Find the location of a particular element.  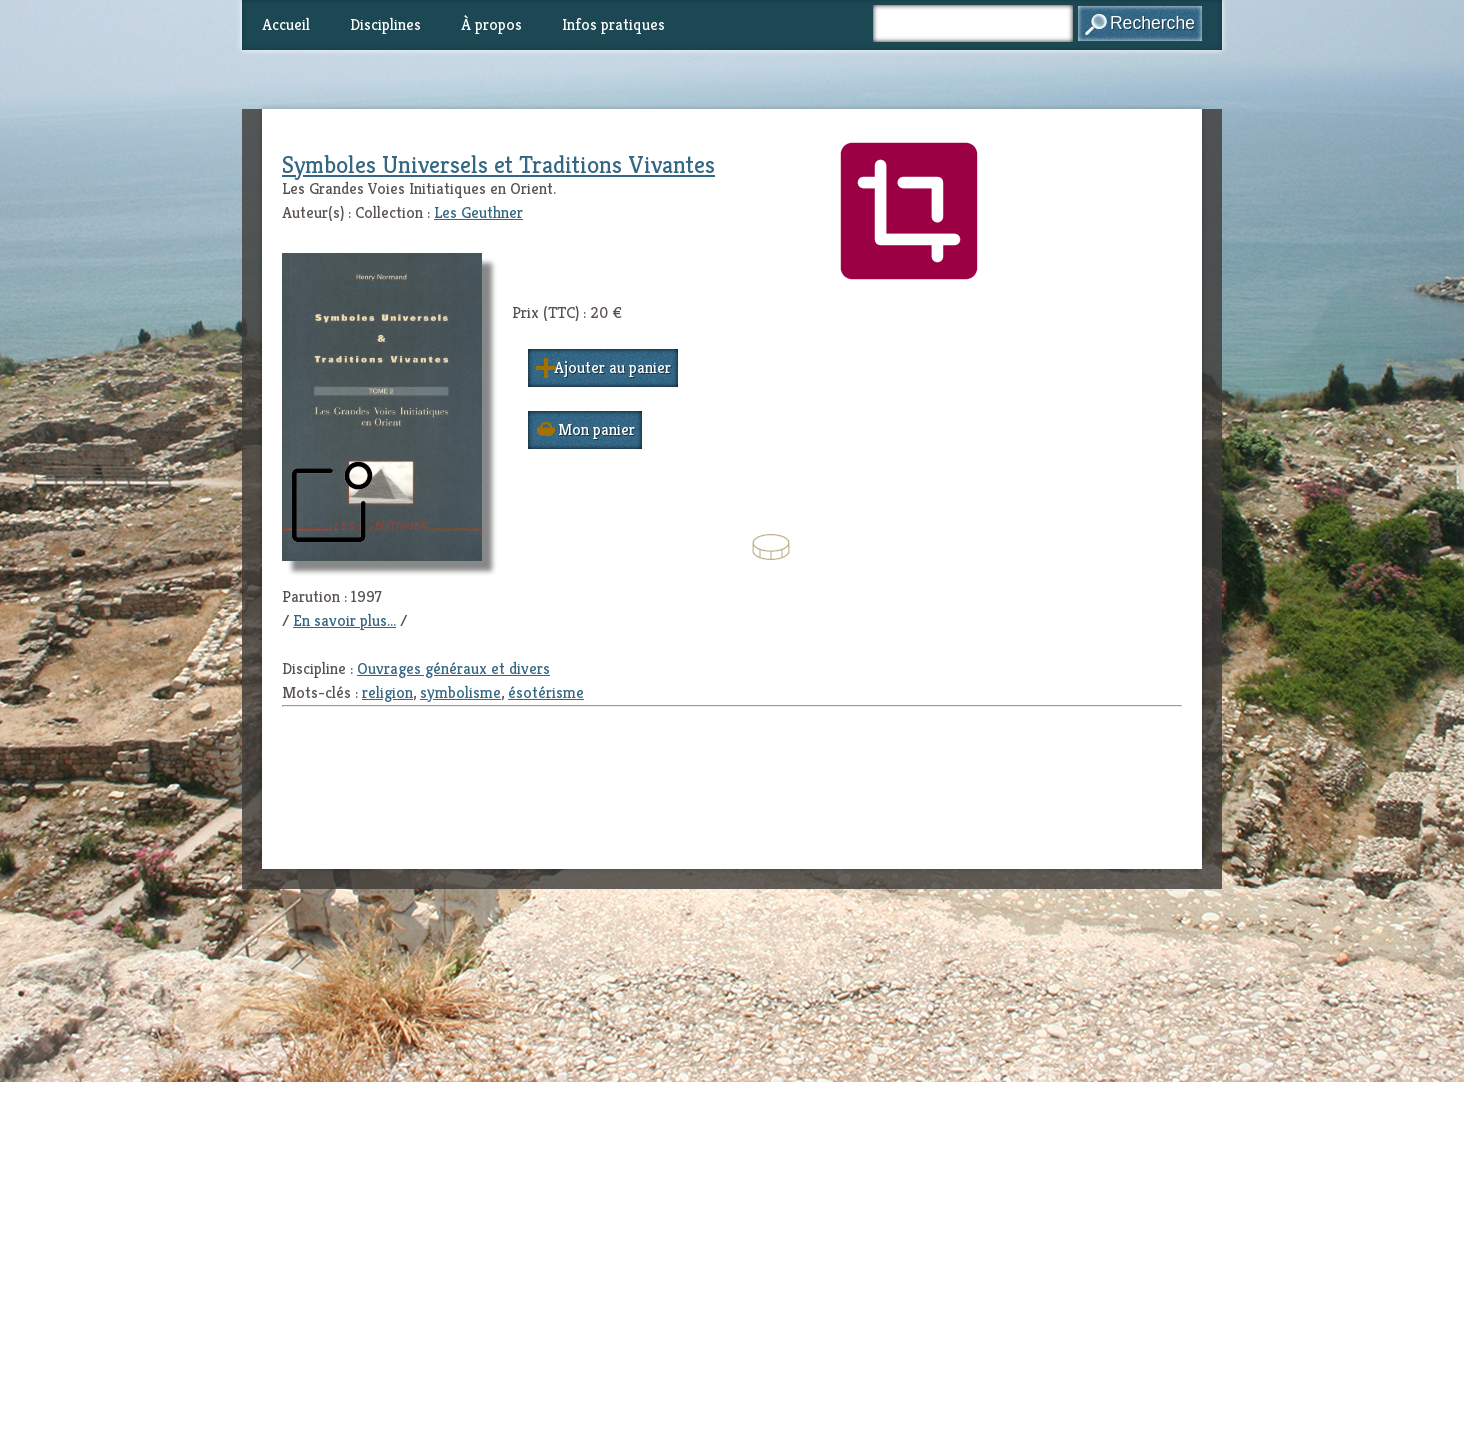

view notifications is located at coordinates (330, 503).